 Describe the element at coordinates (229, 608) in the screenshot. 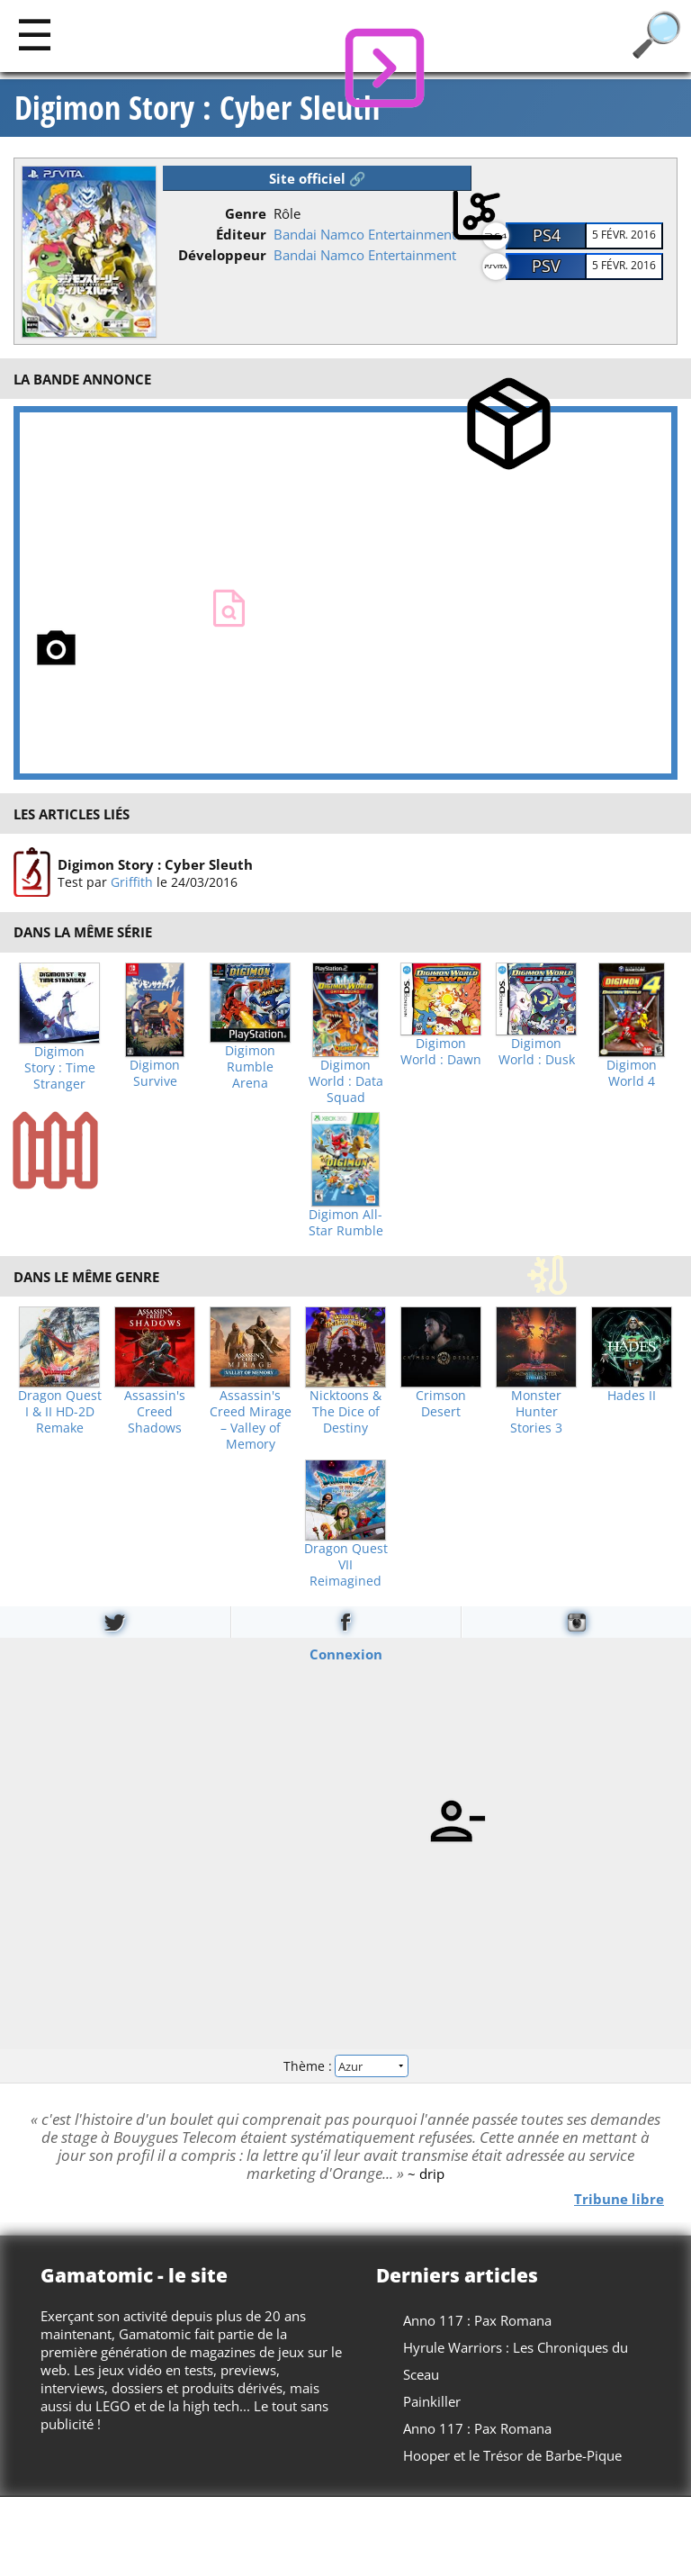

I see `search within a document or file` at that location.